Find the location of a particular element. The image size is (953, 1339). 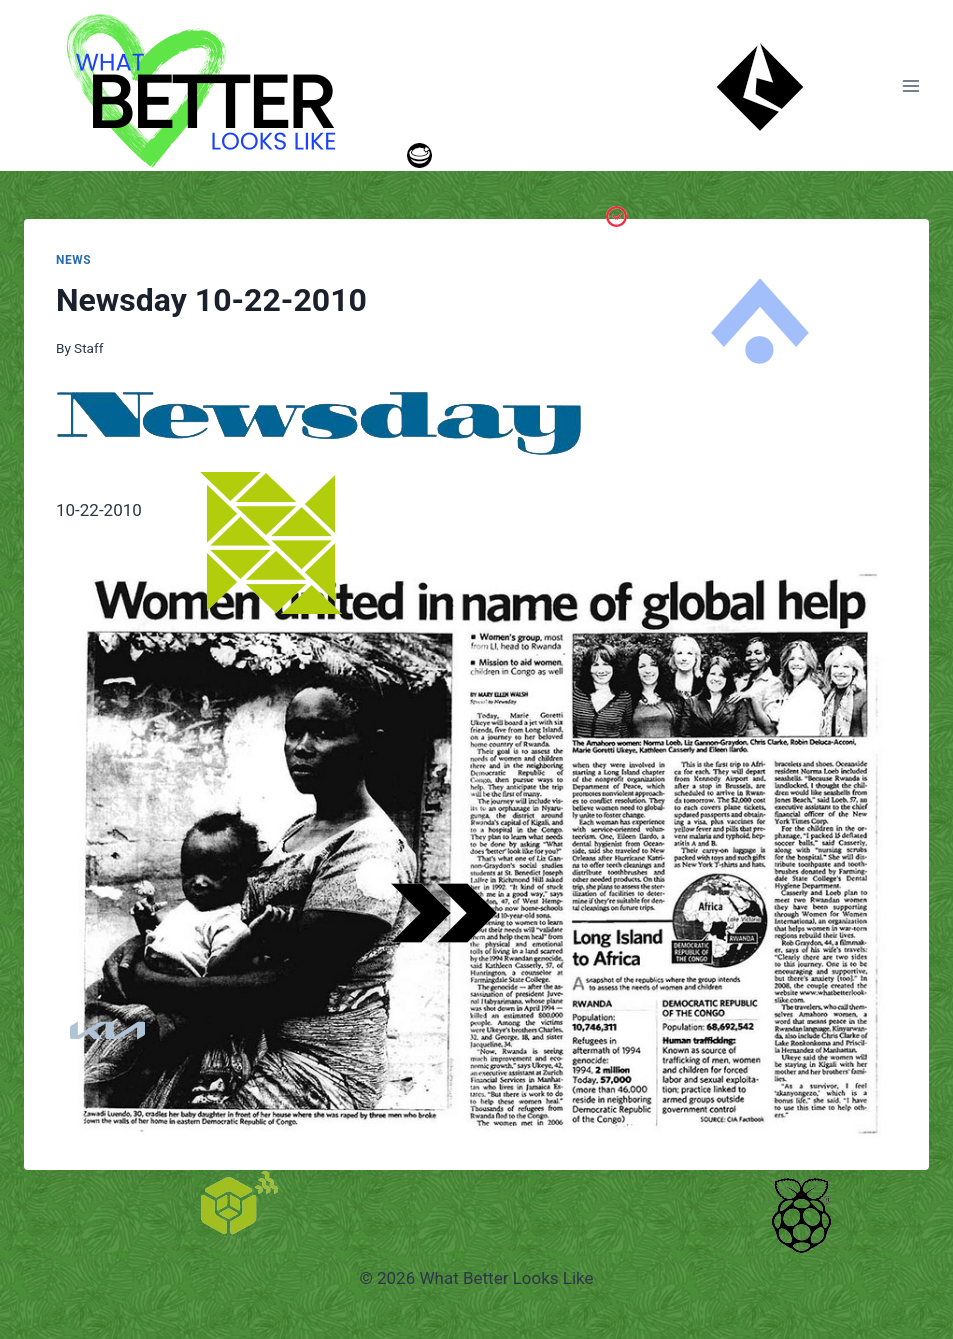

Raspberry Pi brand logo is located at coordinates (801, 1215).